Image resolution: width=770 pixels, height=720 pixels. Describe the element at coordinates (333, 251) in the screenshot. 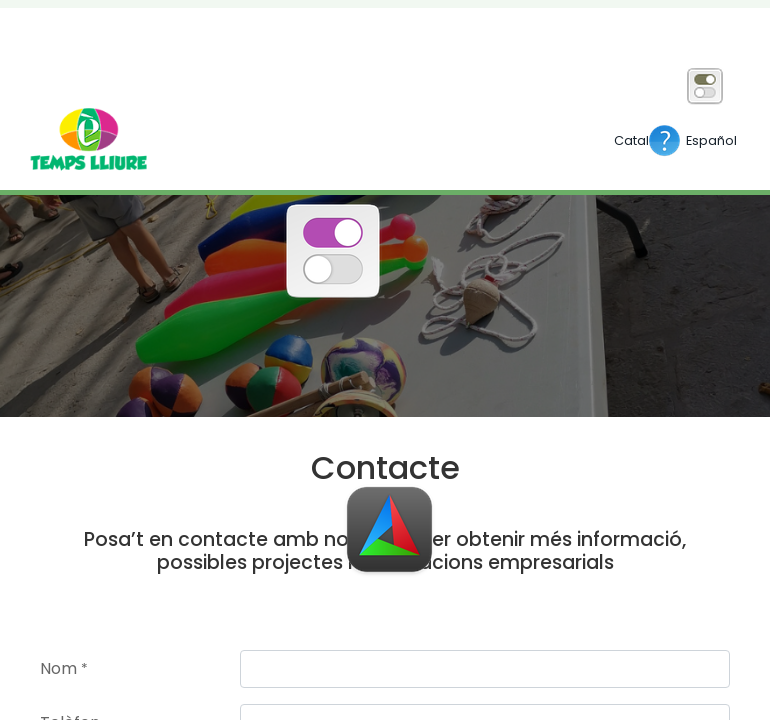

I see `open system settings or preferences` at that location.